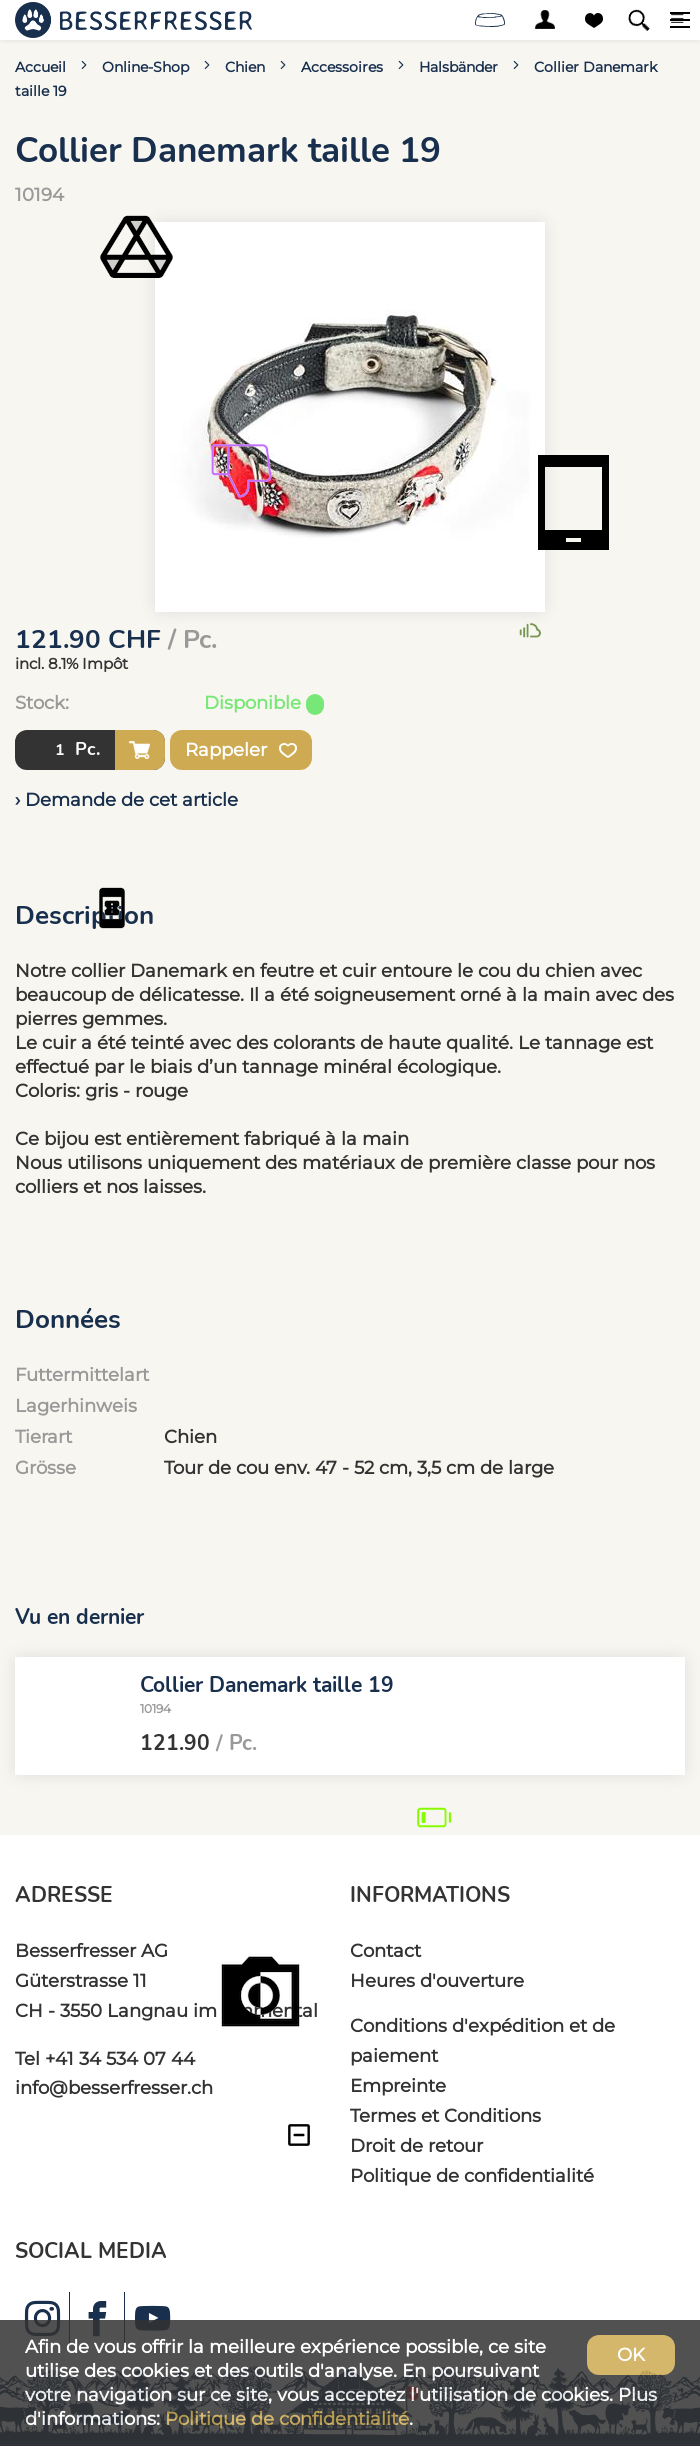  I want to click on open Google Drive, so click(136, 249).